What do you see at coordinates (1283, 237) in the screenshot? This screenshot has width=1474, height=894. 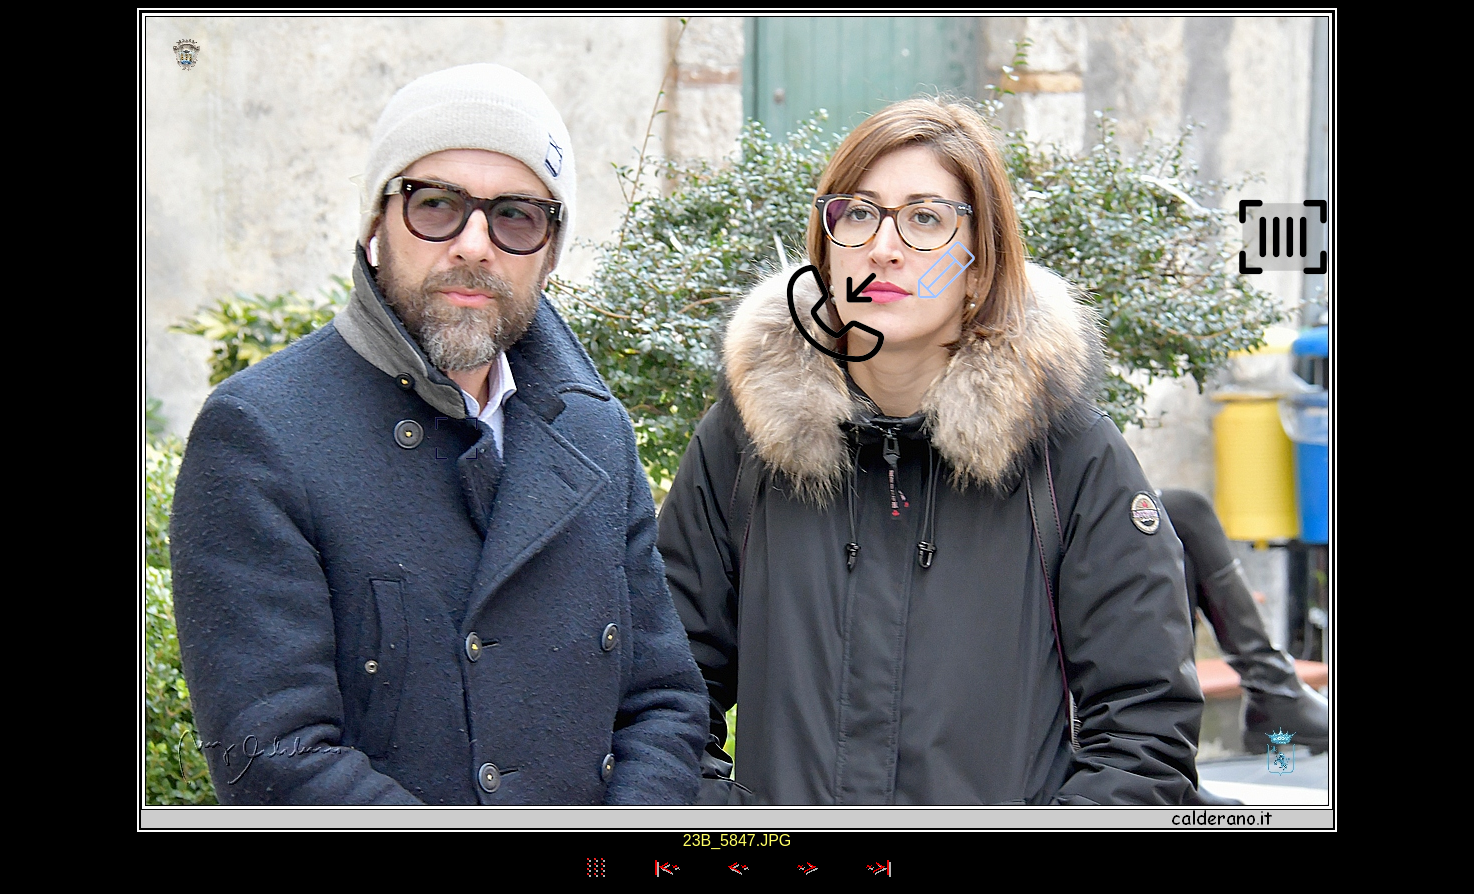 I see `scan a barcode` at bounding box center [1283, 237].